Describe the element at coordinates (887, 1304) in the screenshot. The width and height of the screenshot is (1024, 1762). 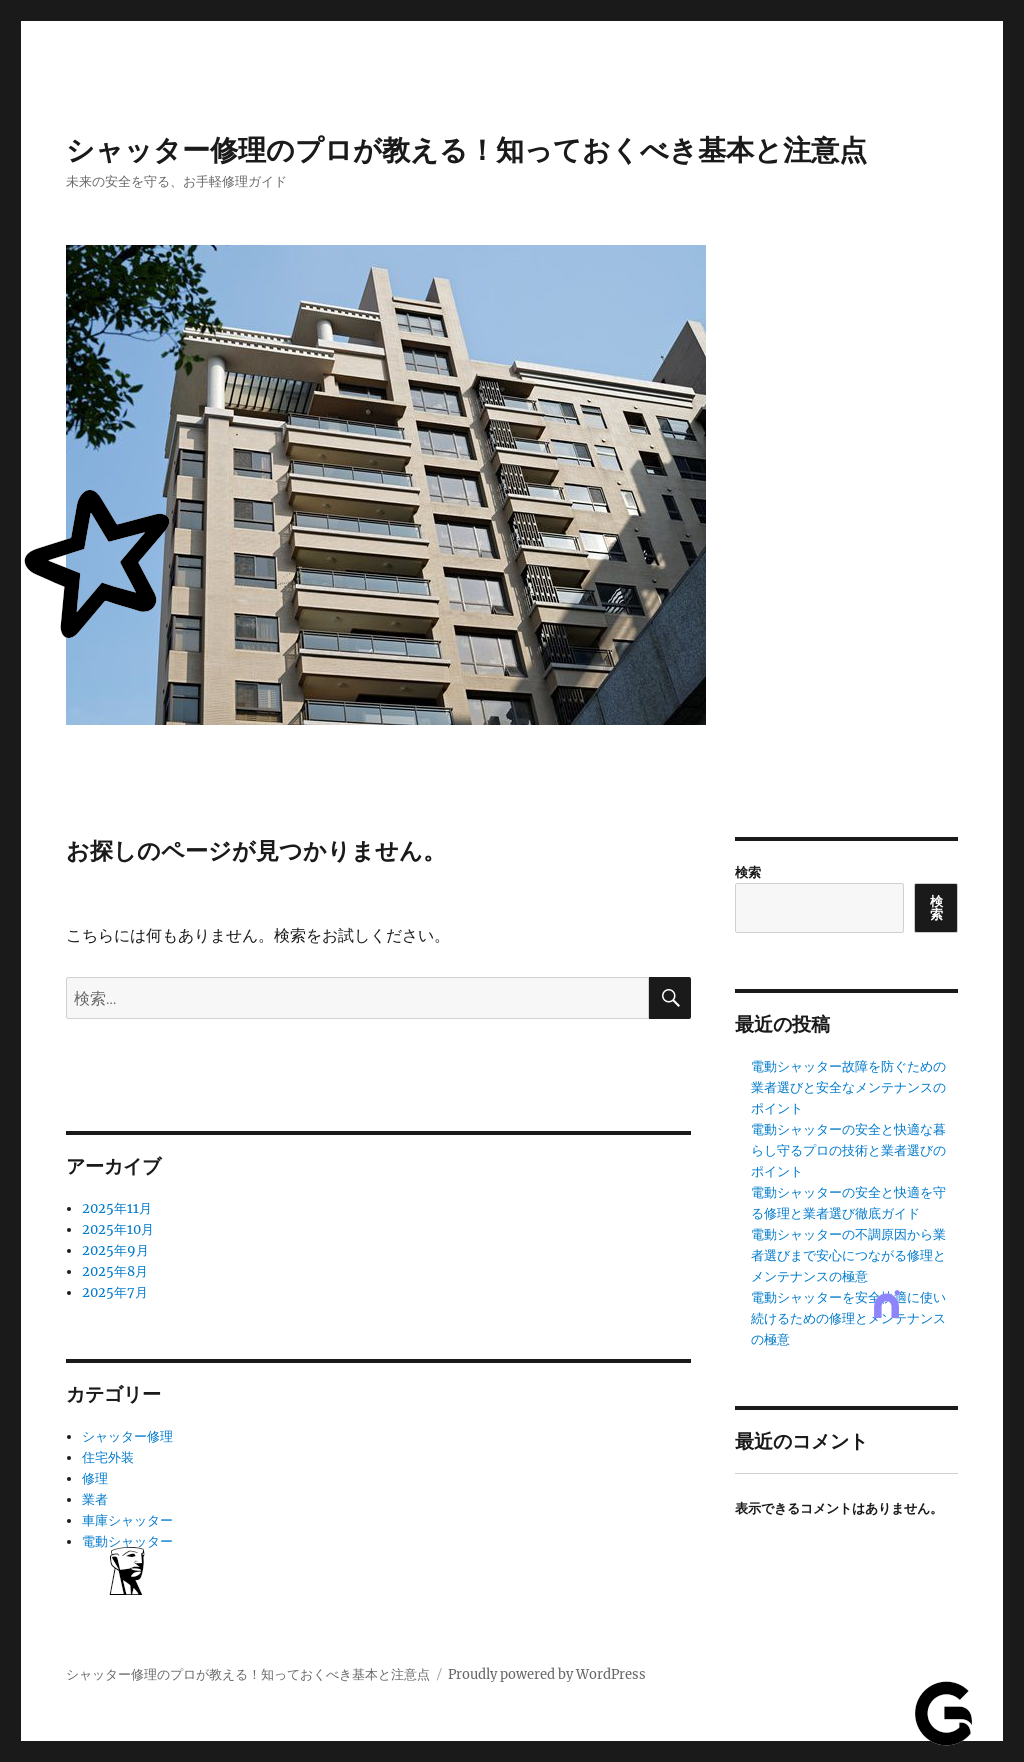
I see `namebase brand logo` at that location.